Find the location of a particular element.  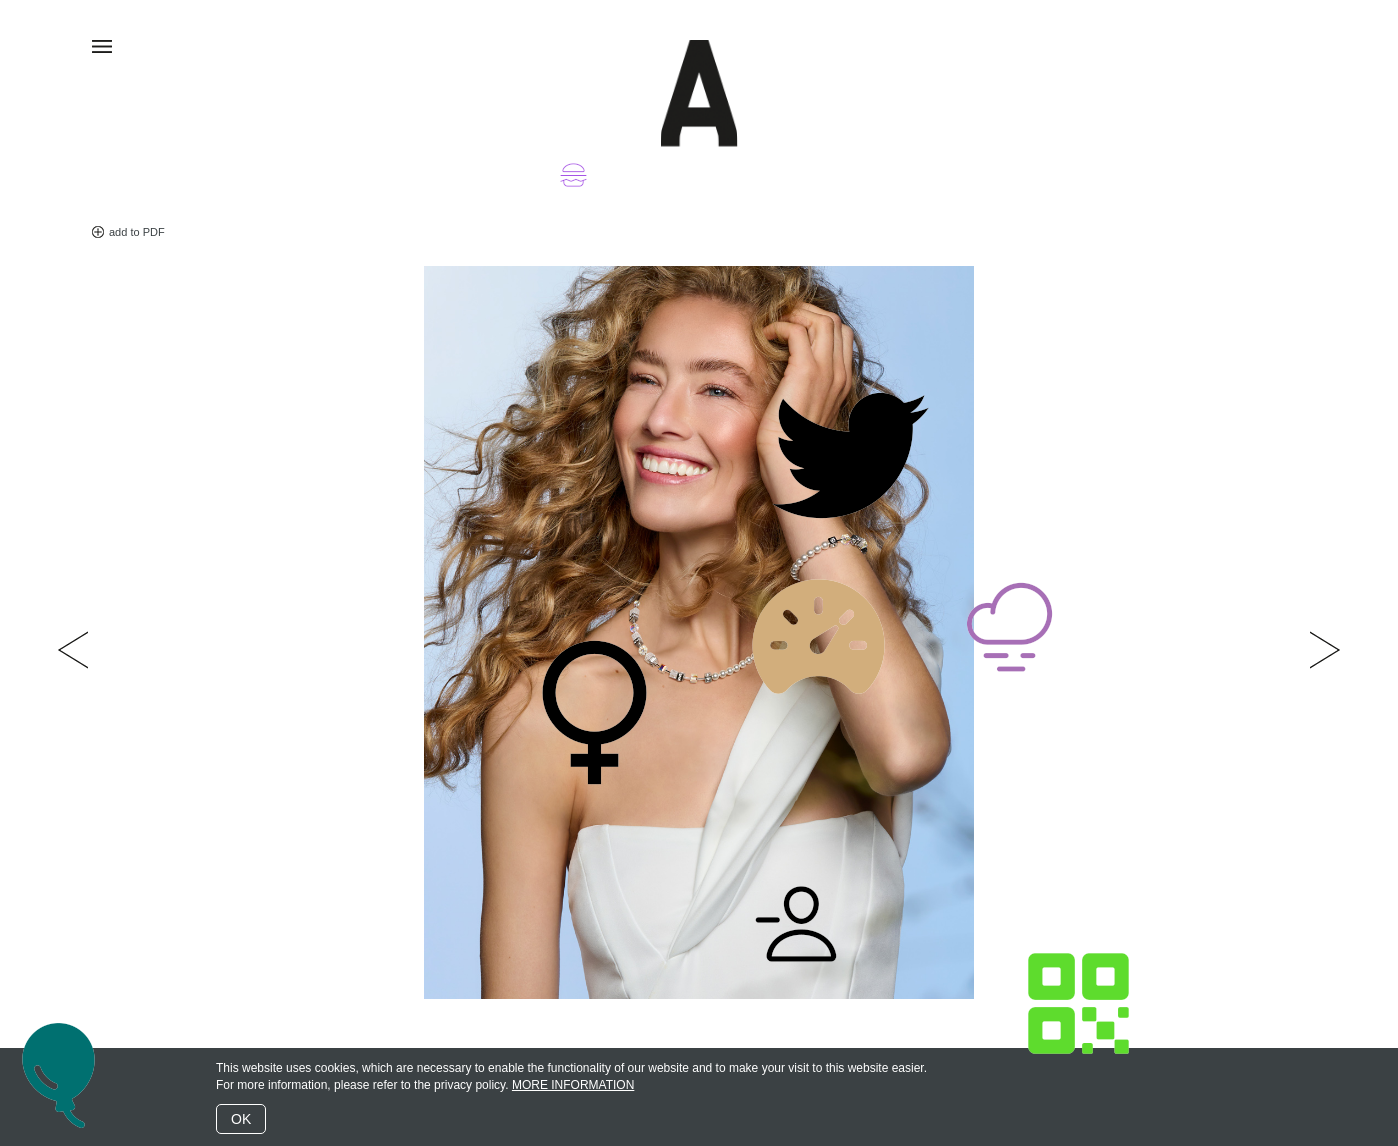

indicates a celebration or birthday event is located at coordinates (58, 1075).